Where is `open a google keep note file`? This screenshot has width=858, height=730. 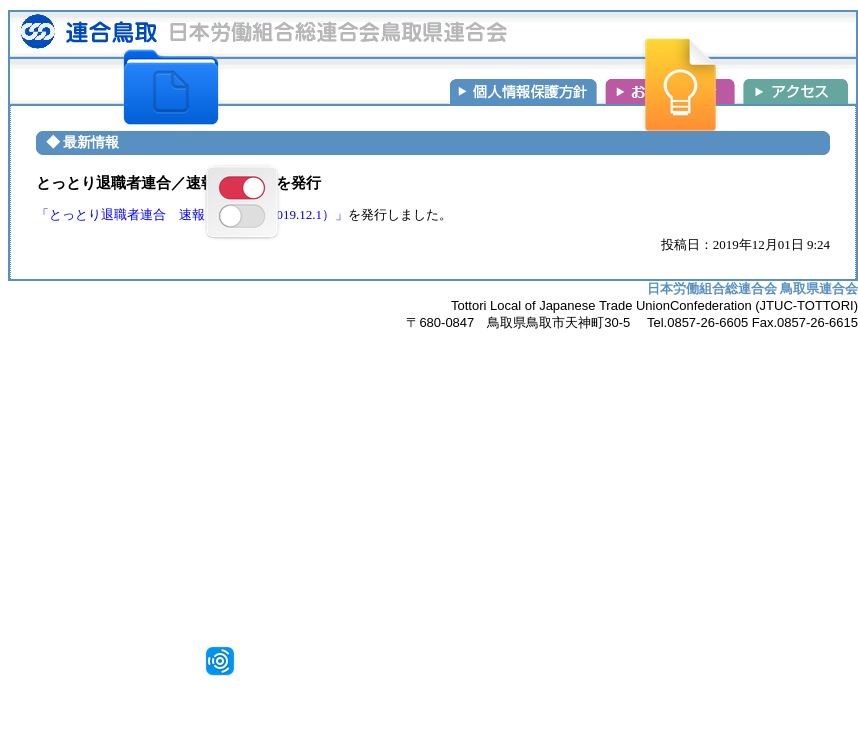 open a google keep note file is located at coordinates (680, 86).